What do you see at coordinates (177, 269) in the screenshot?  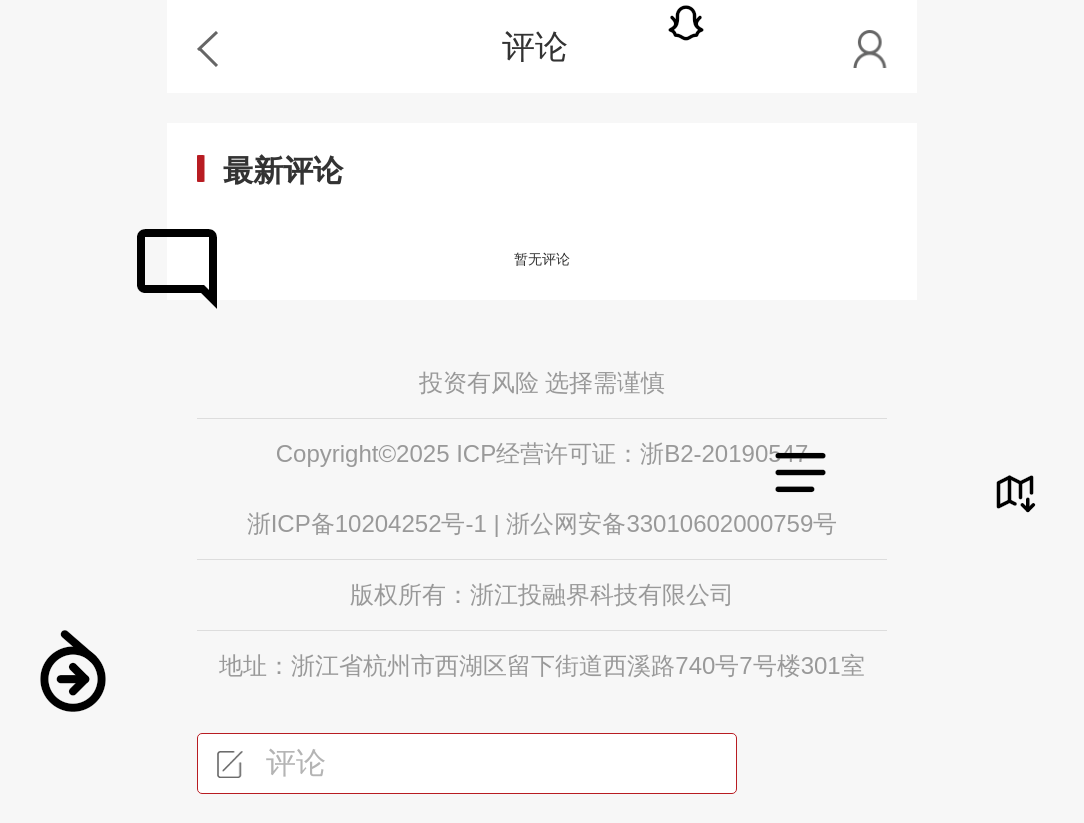 I see `open comments or discussion thread` at bounding box center [177, 269].